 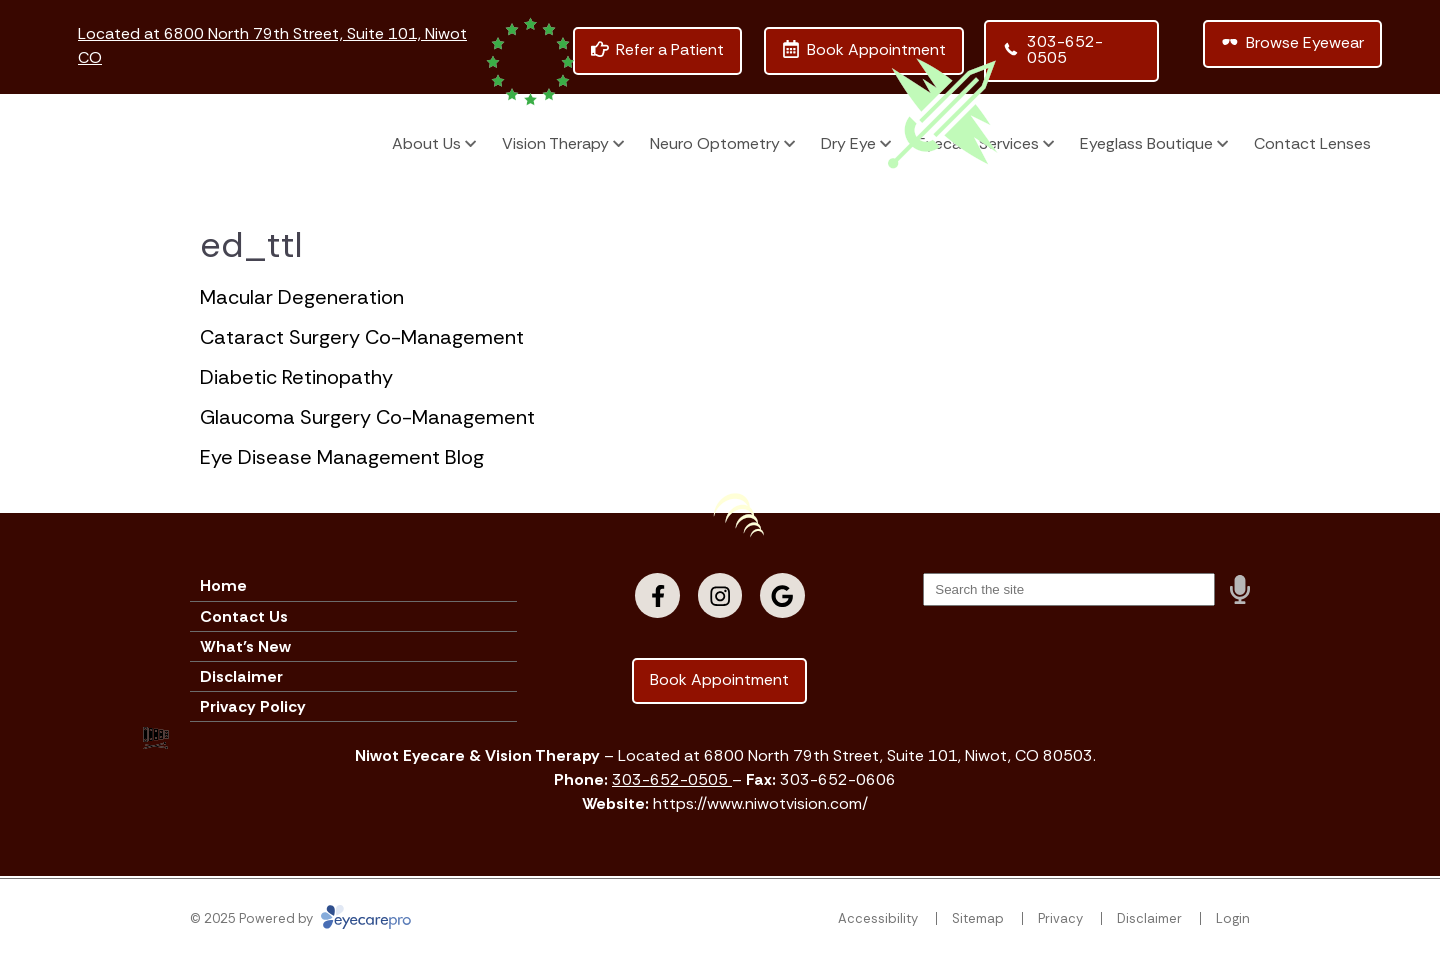 What do you see at coordinates (156, 738) in the screenshot?
I see `access music or sound settings` at bounding box center [156, 738].